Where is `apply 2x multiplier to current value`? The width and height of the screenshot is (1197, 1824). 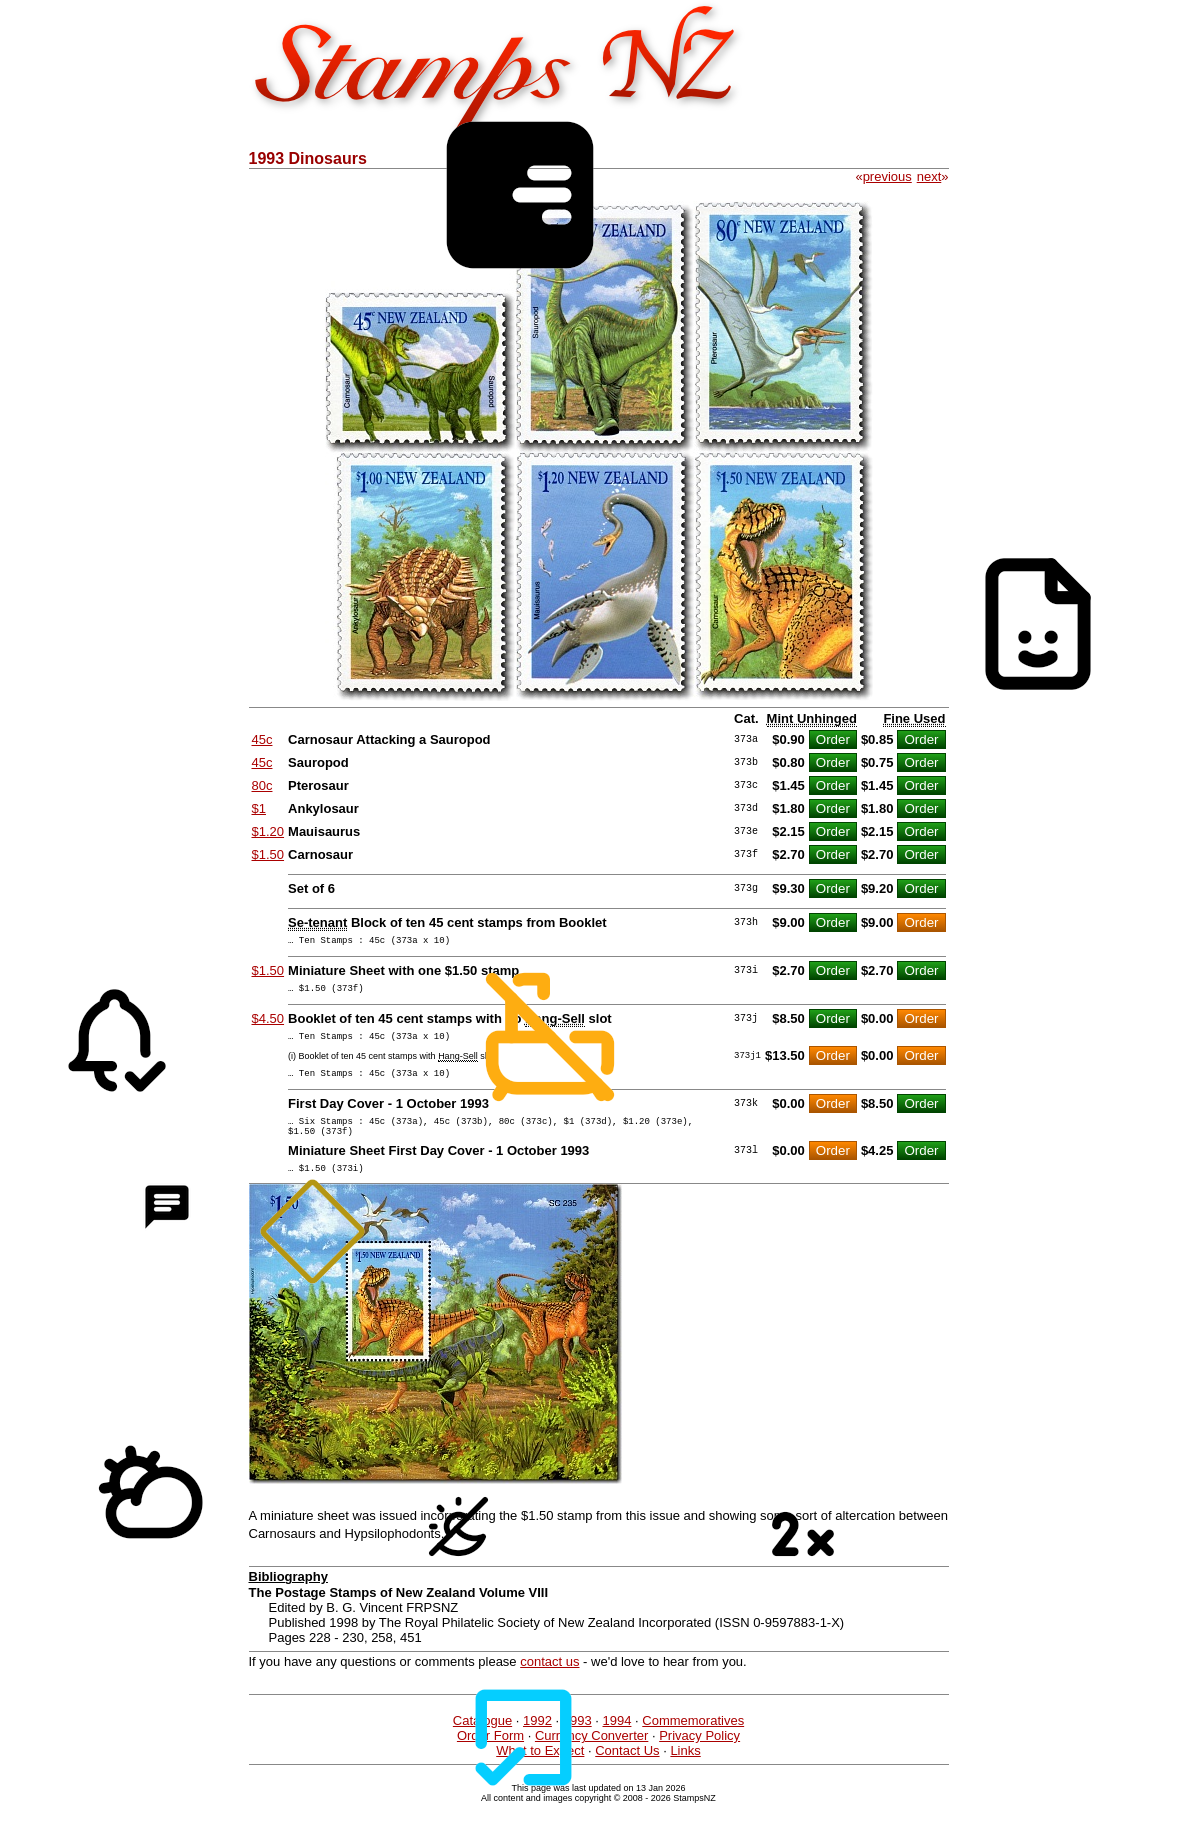 apply 2x multiplier to current value is located at coordinates (803, 1534).